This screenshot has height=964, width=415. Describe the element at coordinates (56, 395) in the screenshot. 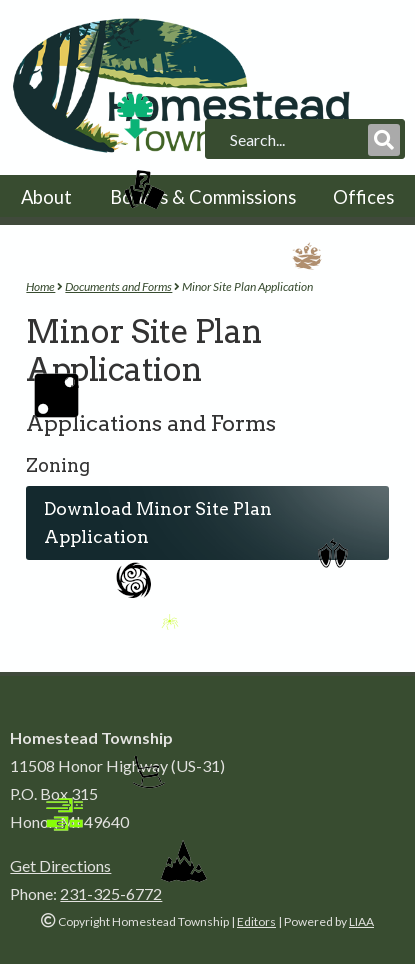

I see `roll the dice or randomize` at that location.